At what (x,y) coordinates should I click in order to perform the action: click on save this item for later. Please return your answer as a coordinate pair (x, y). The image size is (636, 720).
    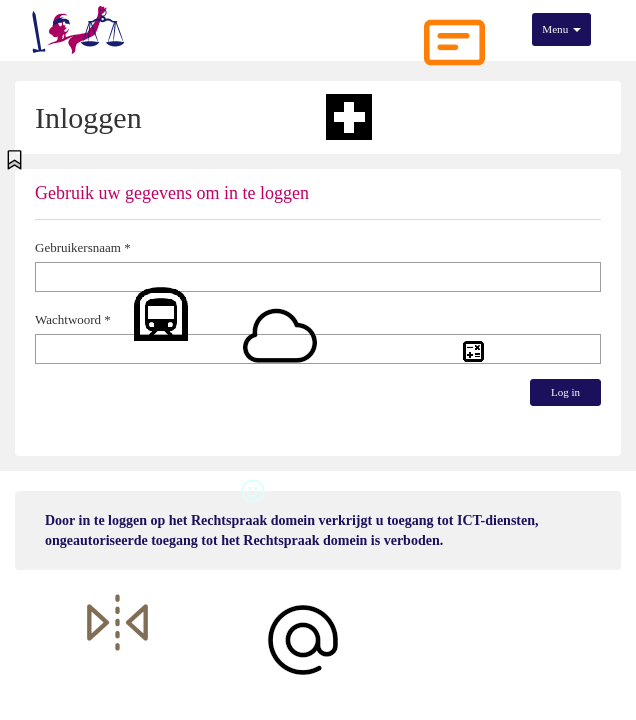
    Looking at the image, I should click on (14, 159).